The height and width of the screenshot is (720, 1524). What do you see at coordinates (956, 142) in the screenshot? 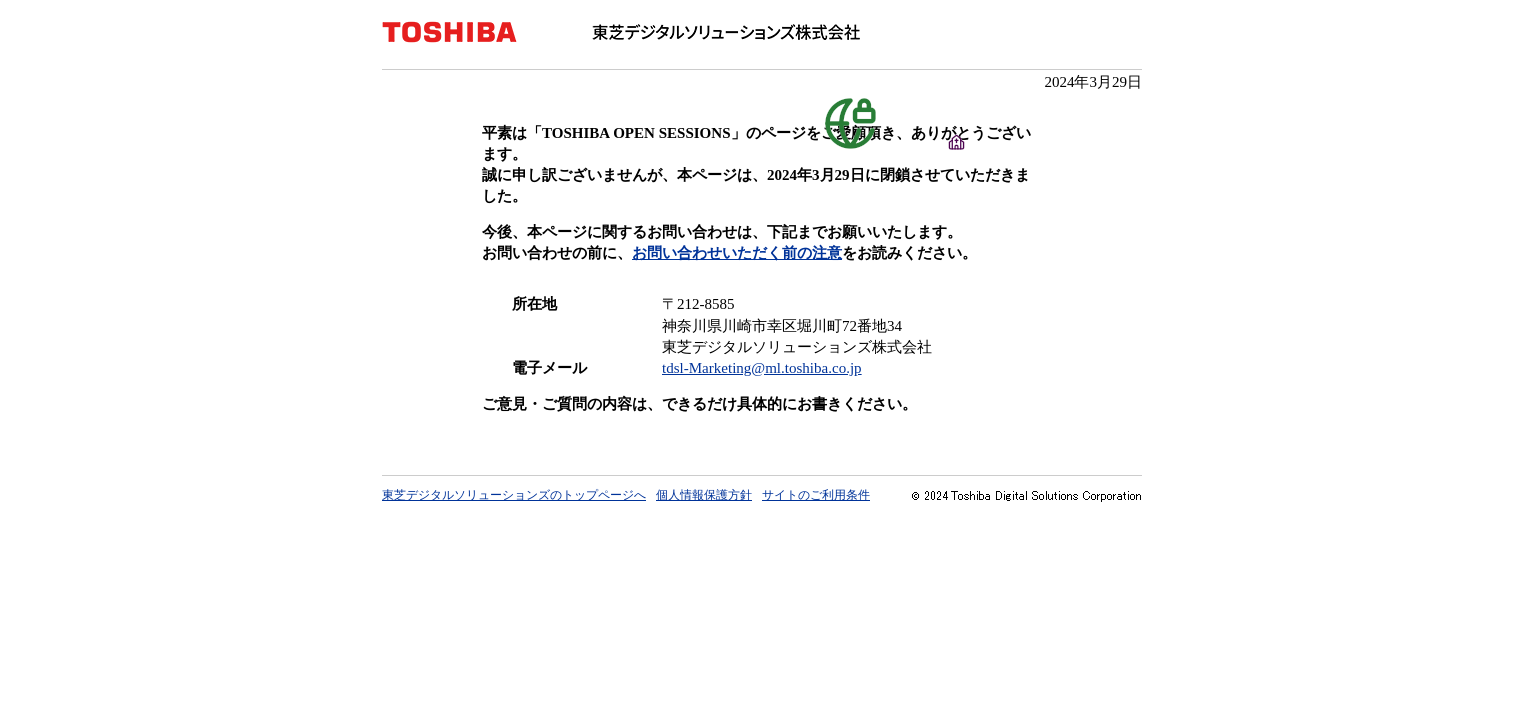
I see `view nearby churches or places of worship` at bounding box center [956, 142].